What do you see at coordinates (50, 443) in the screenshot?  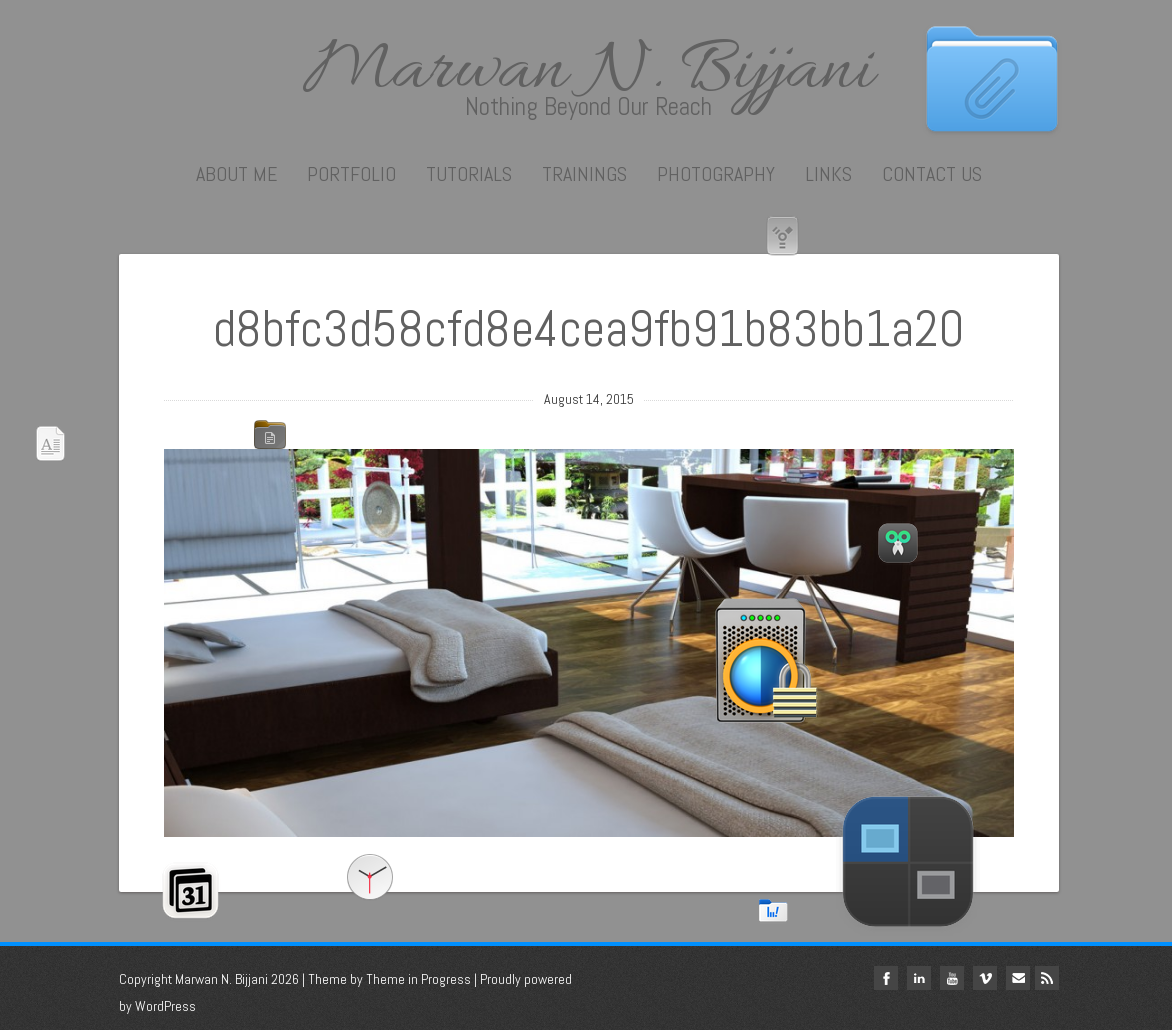 I see `open a rich text document` at bounding box center [50, 443].